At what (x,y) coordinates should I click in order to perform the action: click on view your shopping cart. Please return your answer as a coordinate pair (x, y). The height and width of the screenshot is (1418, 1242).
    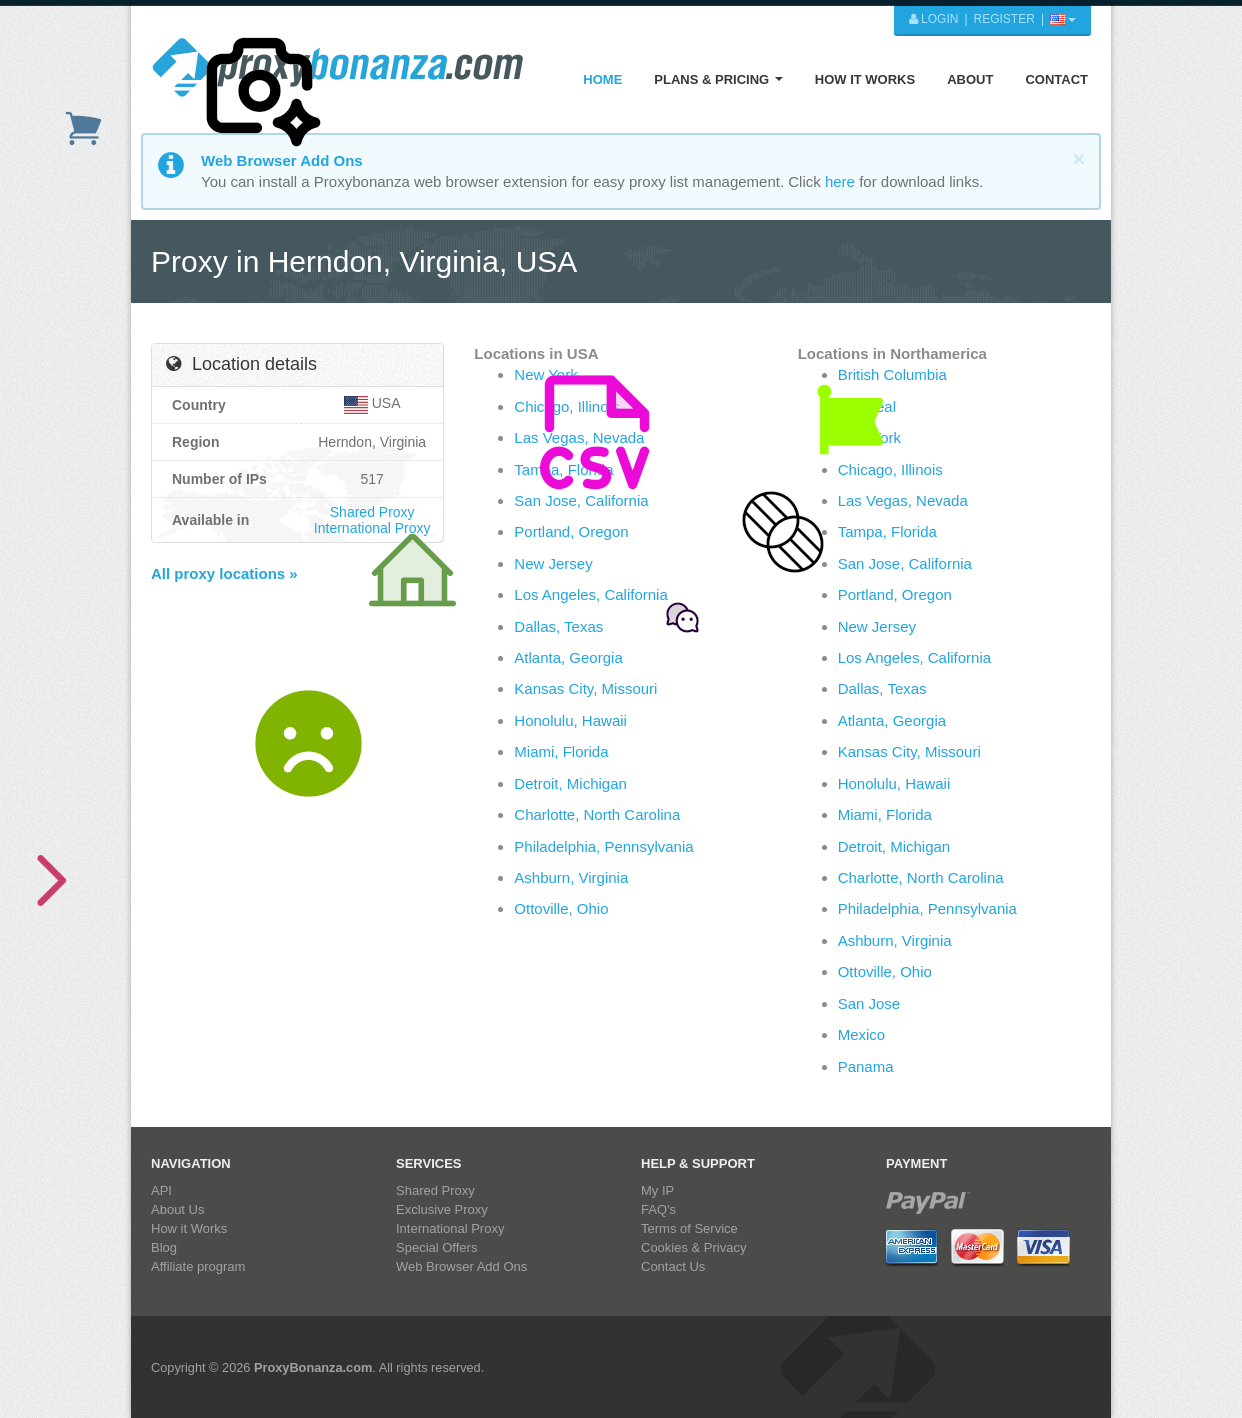
    Looking at the image, I should click on (83, 128).